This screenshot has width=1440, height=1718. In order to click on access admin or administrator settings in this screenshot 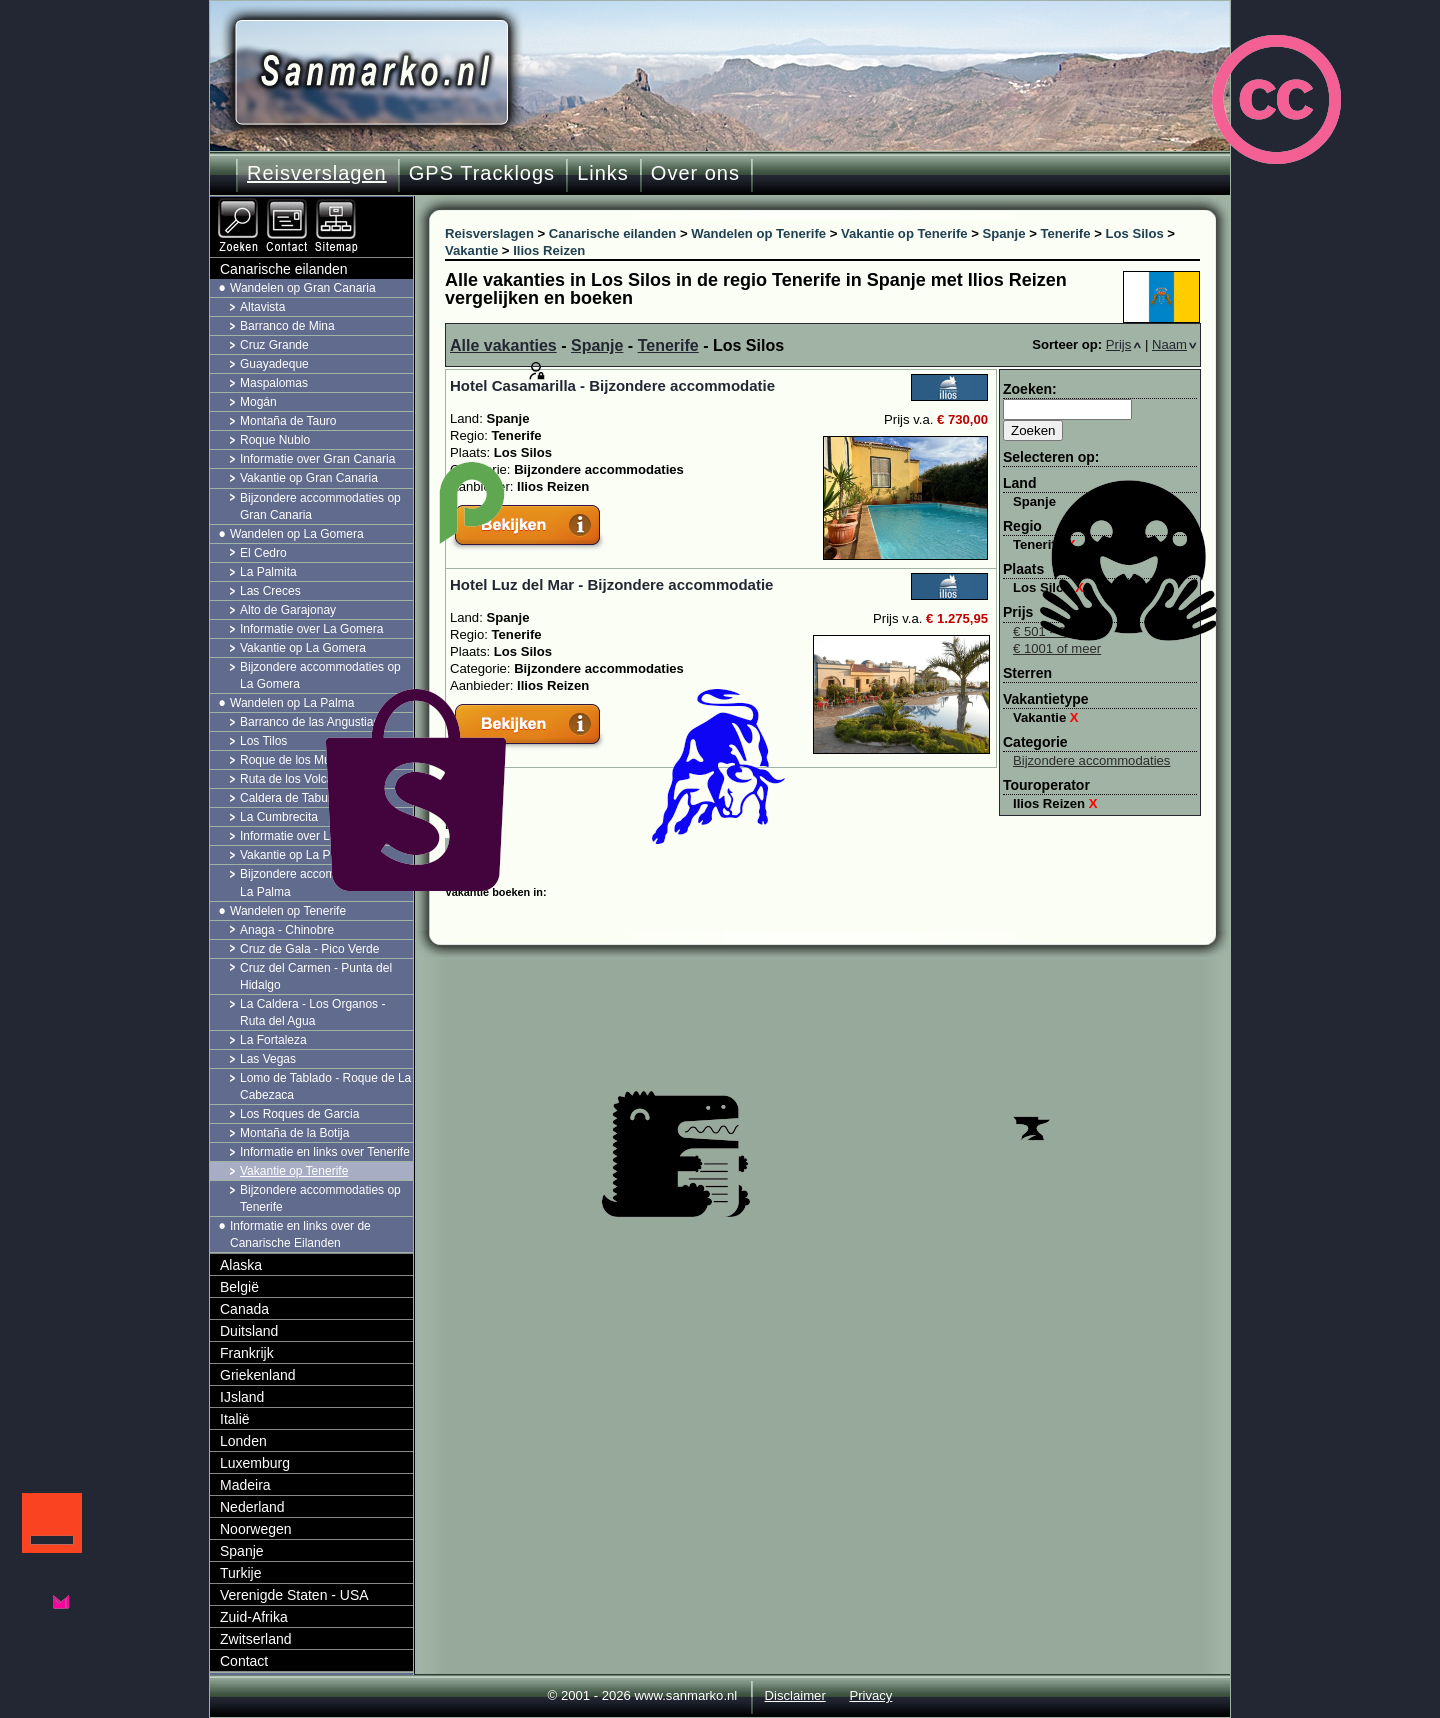, I will do `click(536, 371)`.